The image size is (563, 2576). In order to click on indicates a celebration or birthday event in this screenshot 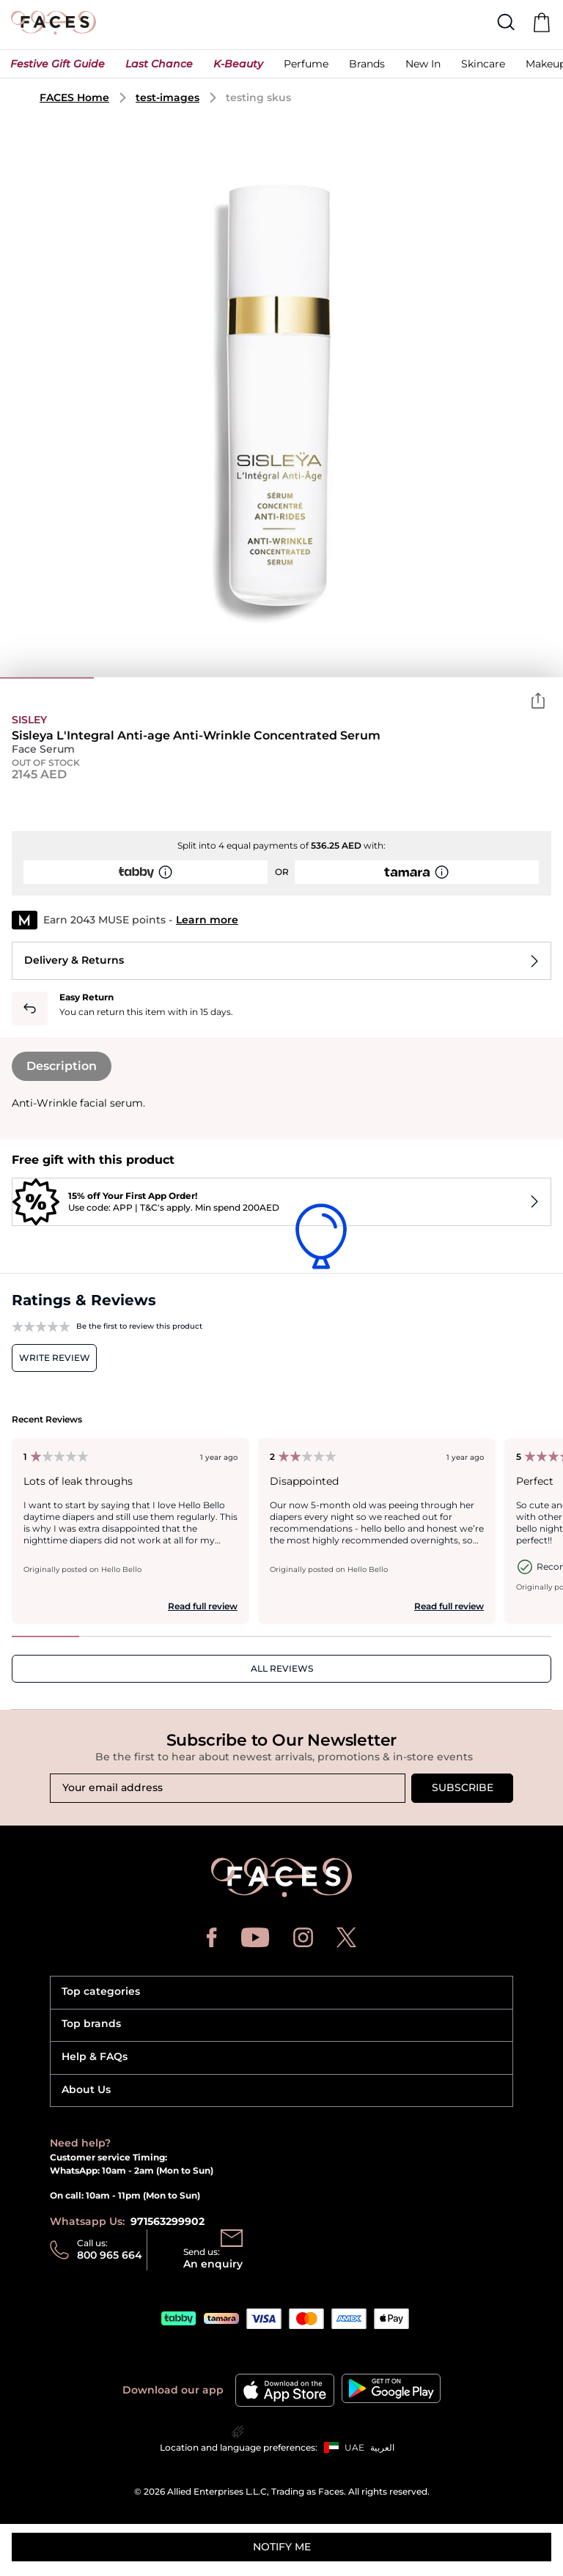, I will do `click(321, 1236)`.